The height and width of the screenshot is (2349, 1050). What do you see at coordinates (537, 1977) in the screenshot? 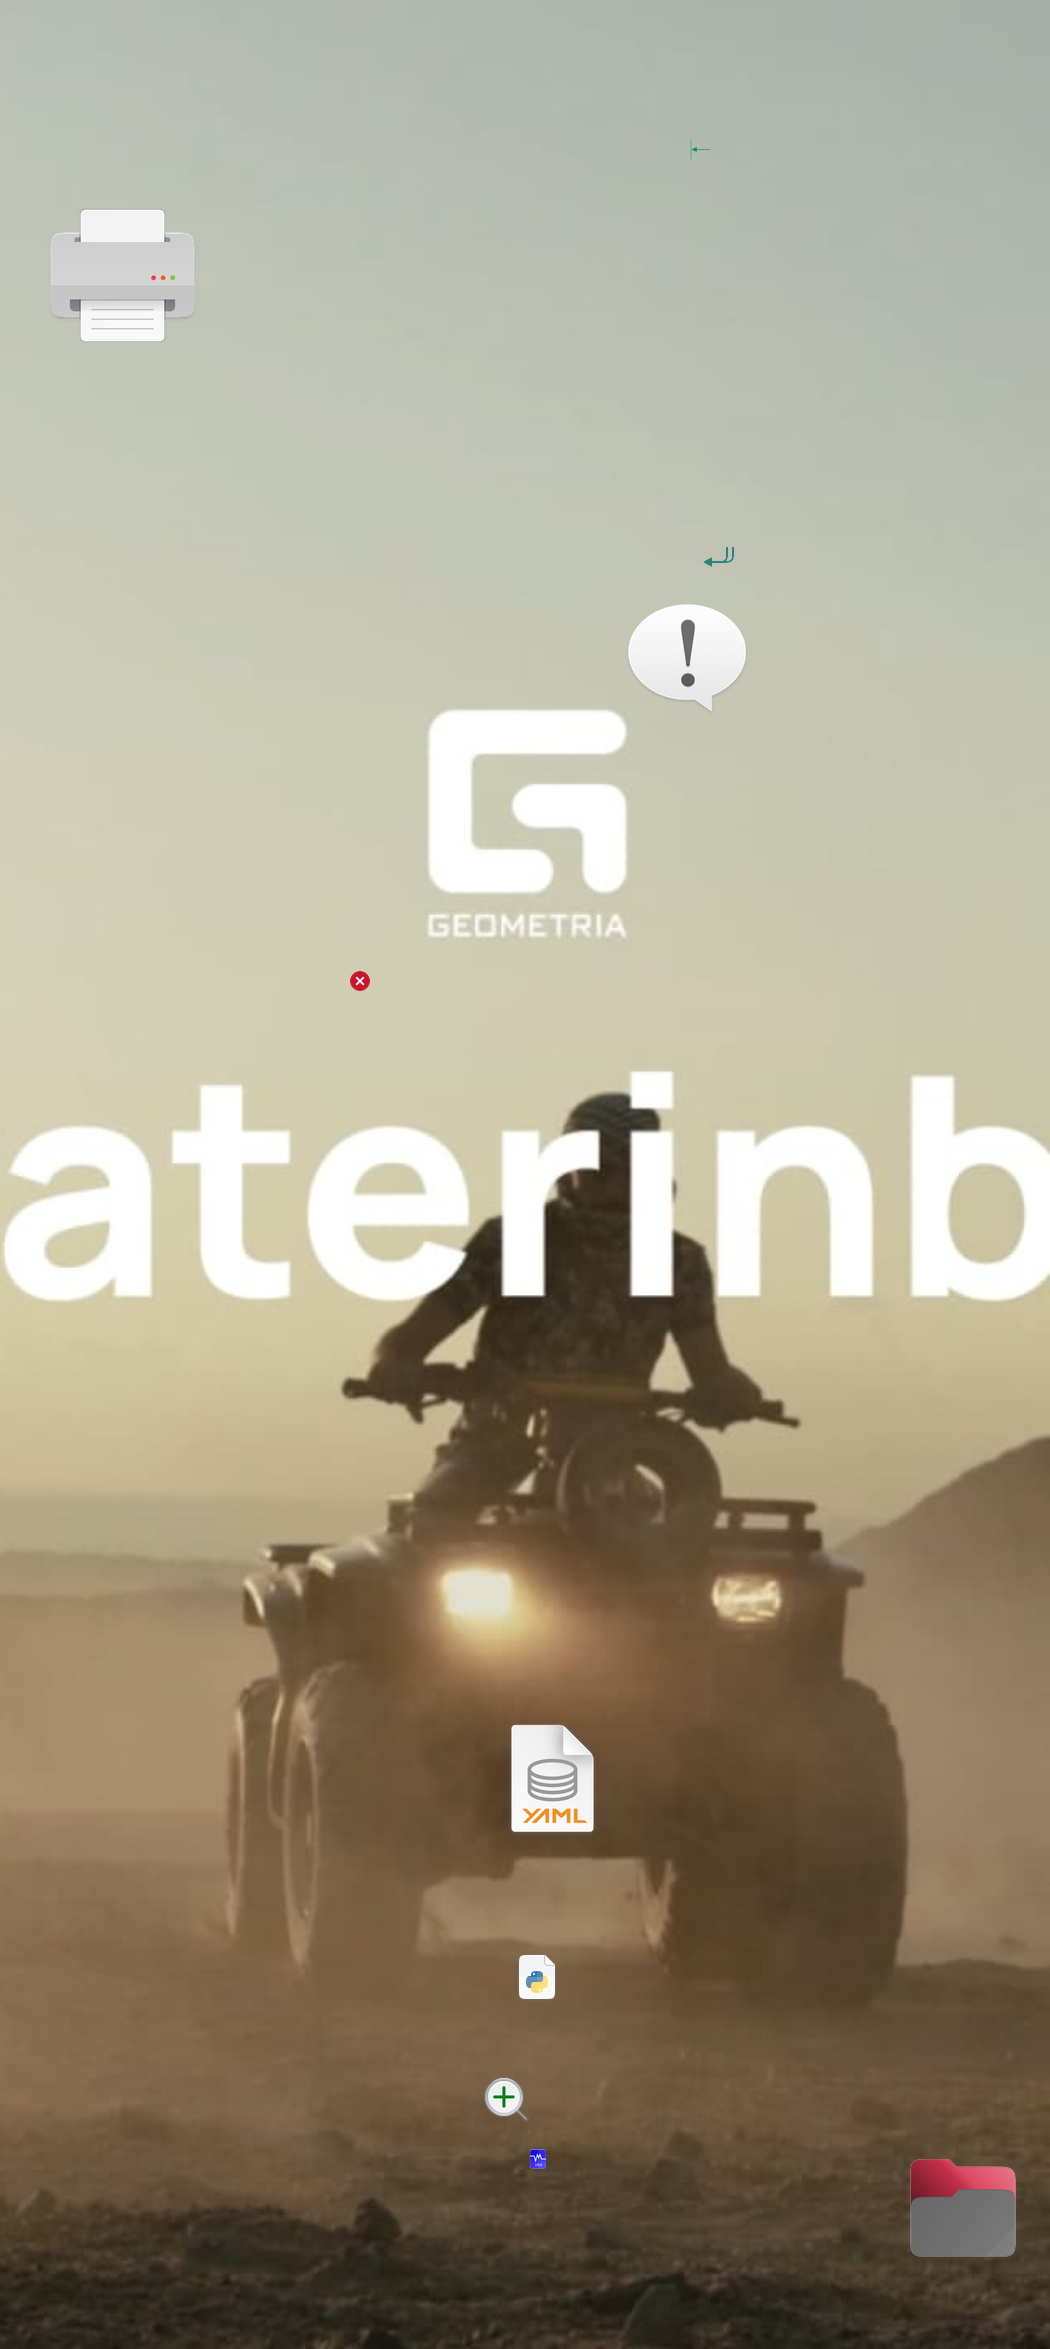
I see `a python 3 script or source file` at bounding box center [537, 1977].